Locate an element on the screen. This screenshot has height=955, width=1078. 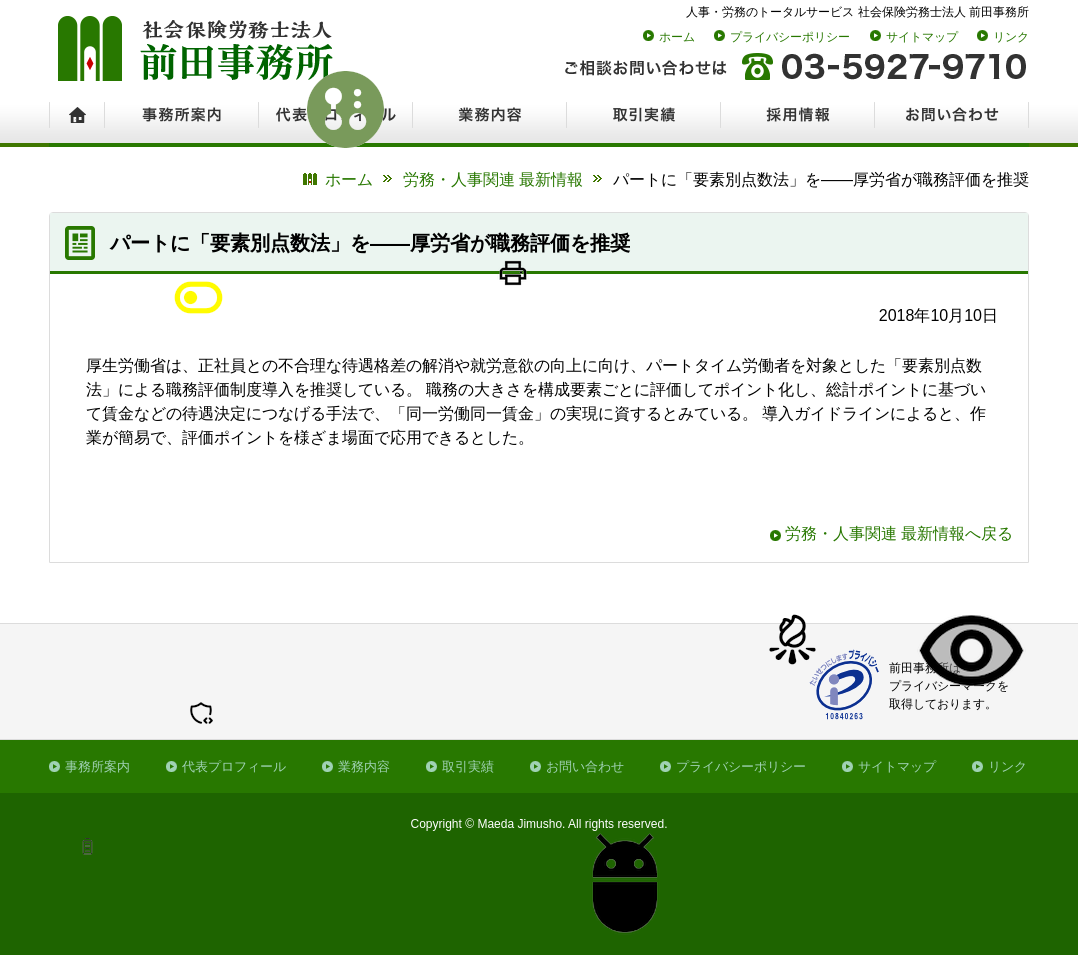
indicates a draft pull request in your activity feed is located at coordinates (345, 109).